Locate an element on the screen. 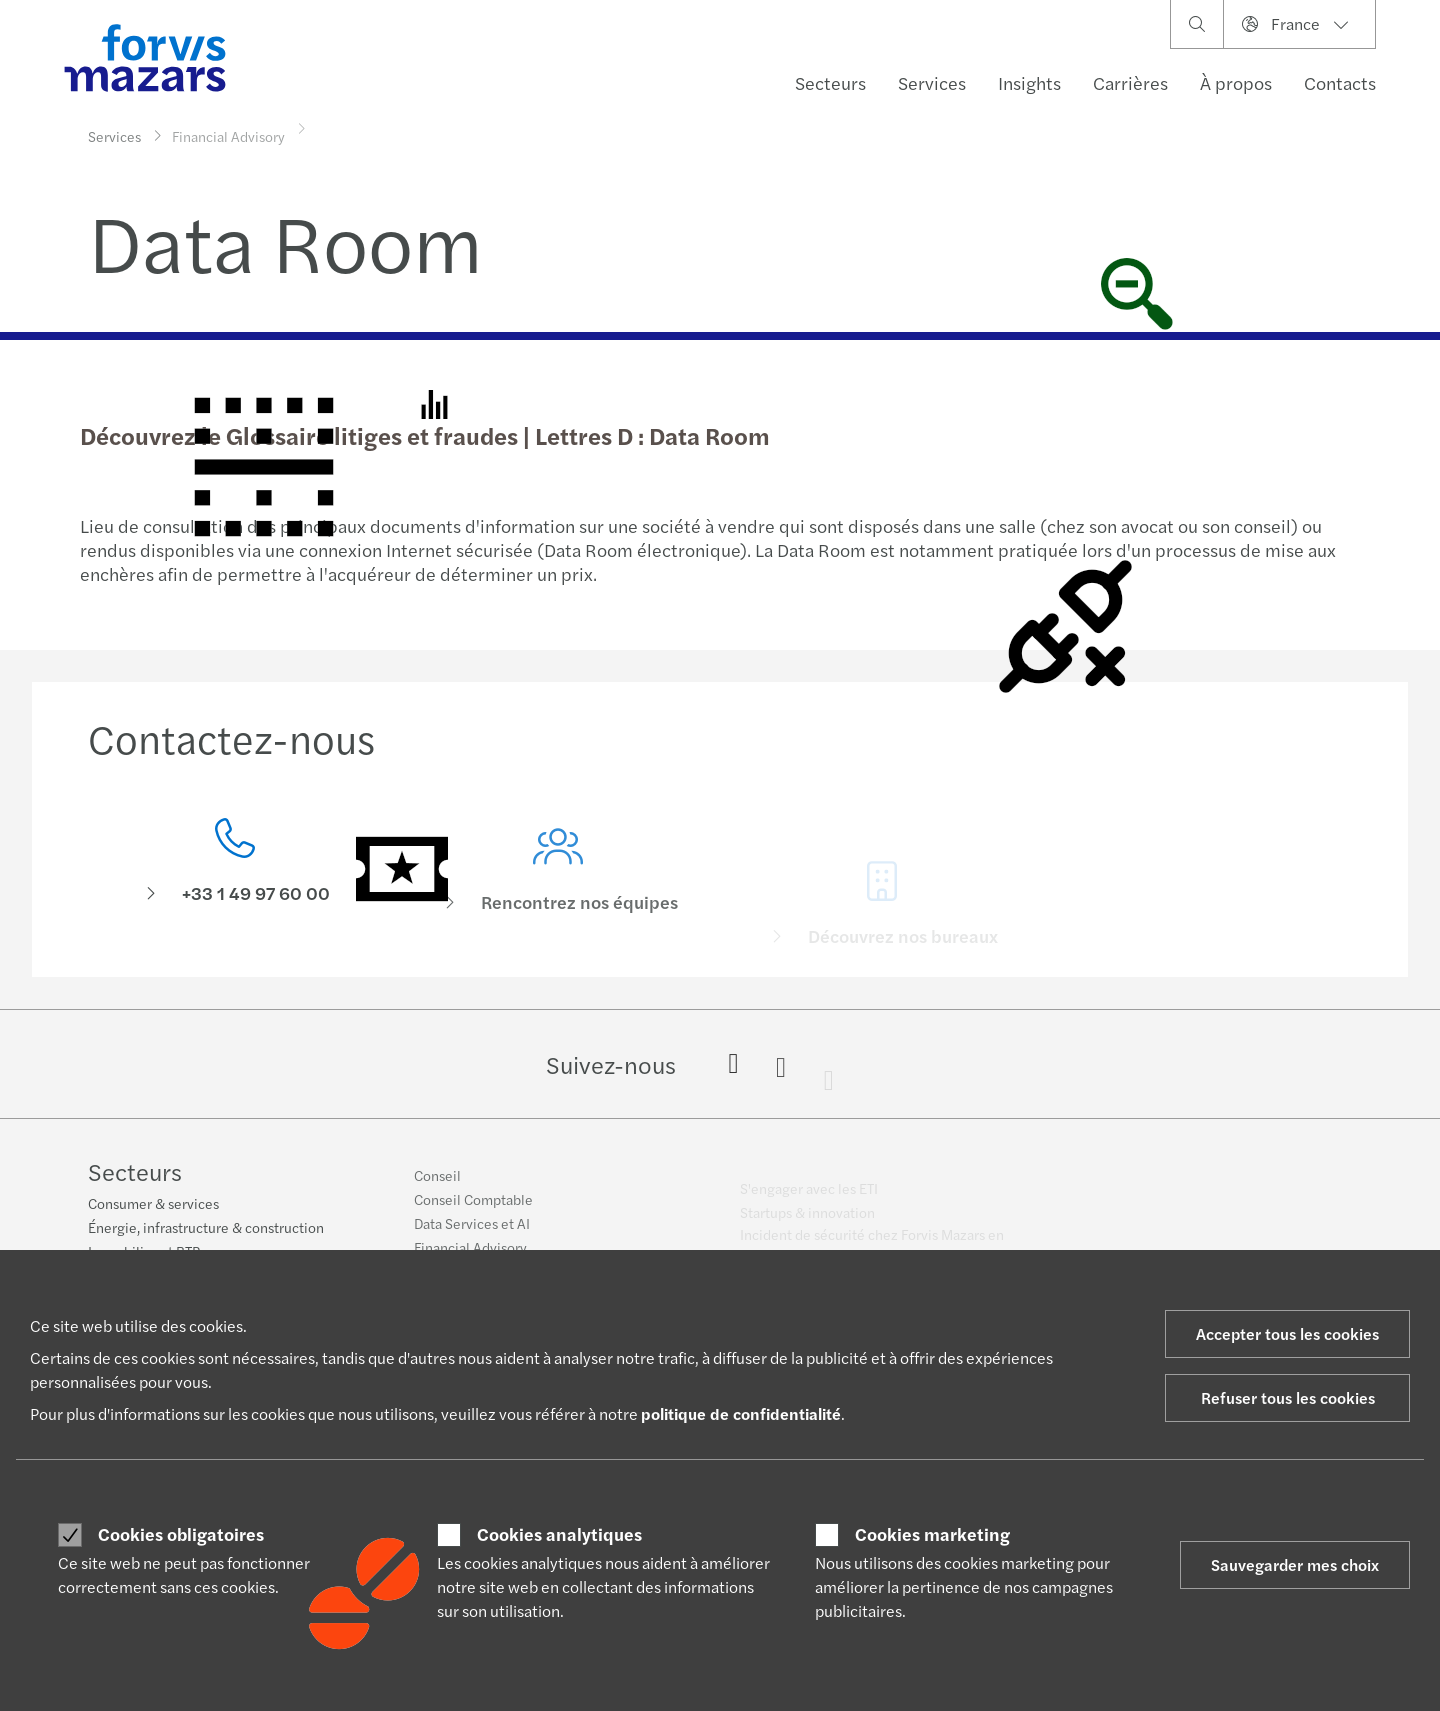 The height and width of the screenshot is (1711, 1440). access medication or pharmacy information is located at coordinates (363, 1593).